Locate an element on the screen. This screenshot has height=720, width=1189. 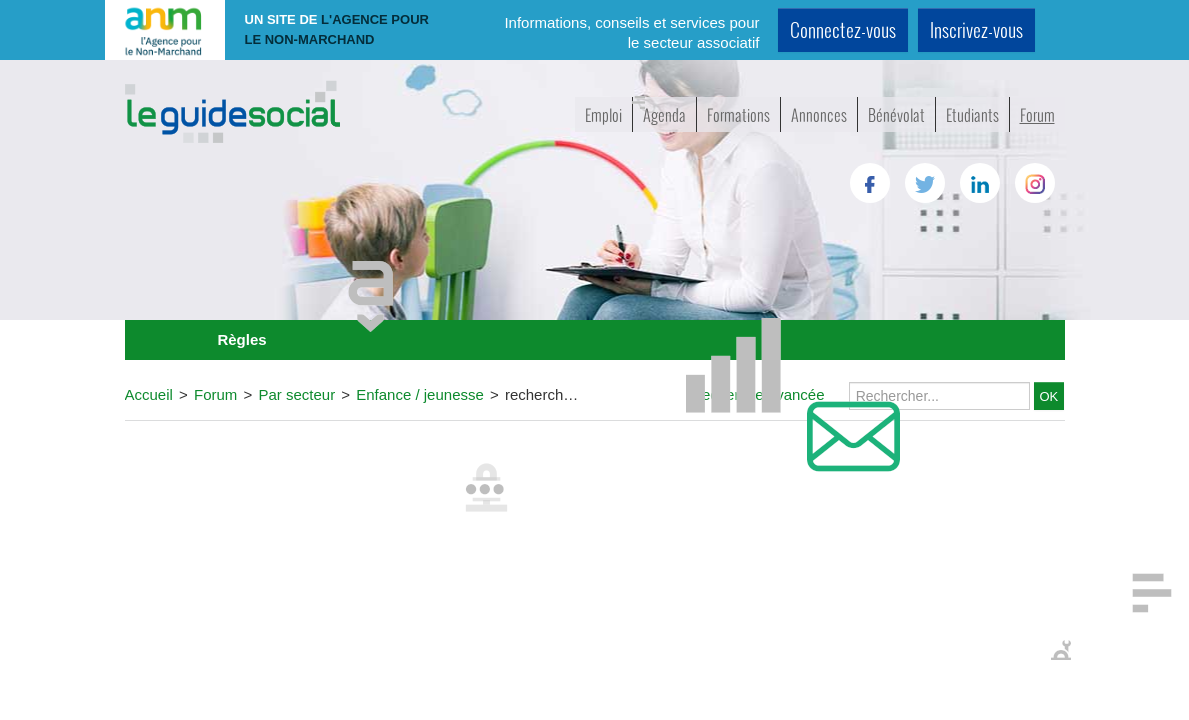
align text to the left margin is located at coordinates (1152, 593).